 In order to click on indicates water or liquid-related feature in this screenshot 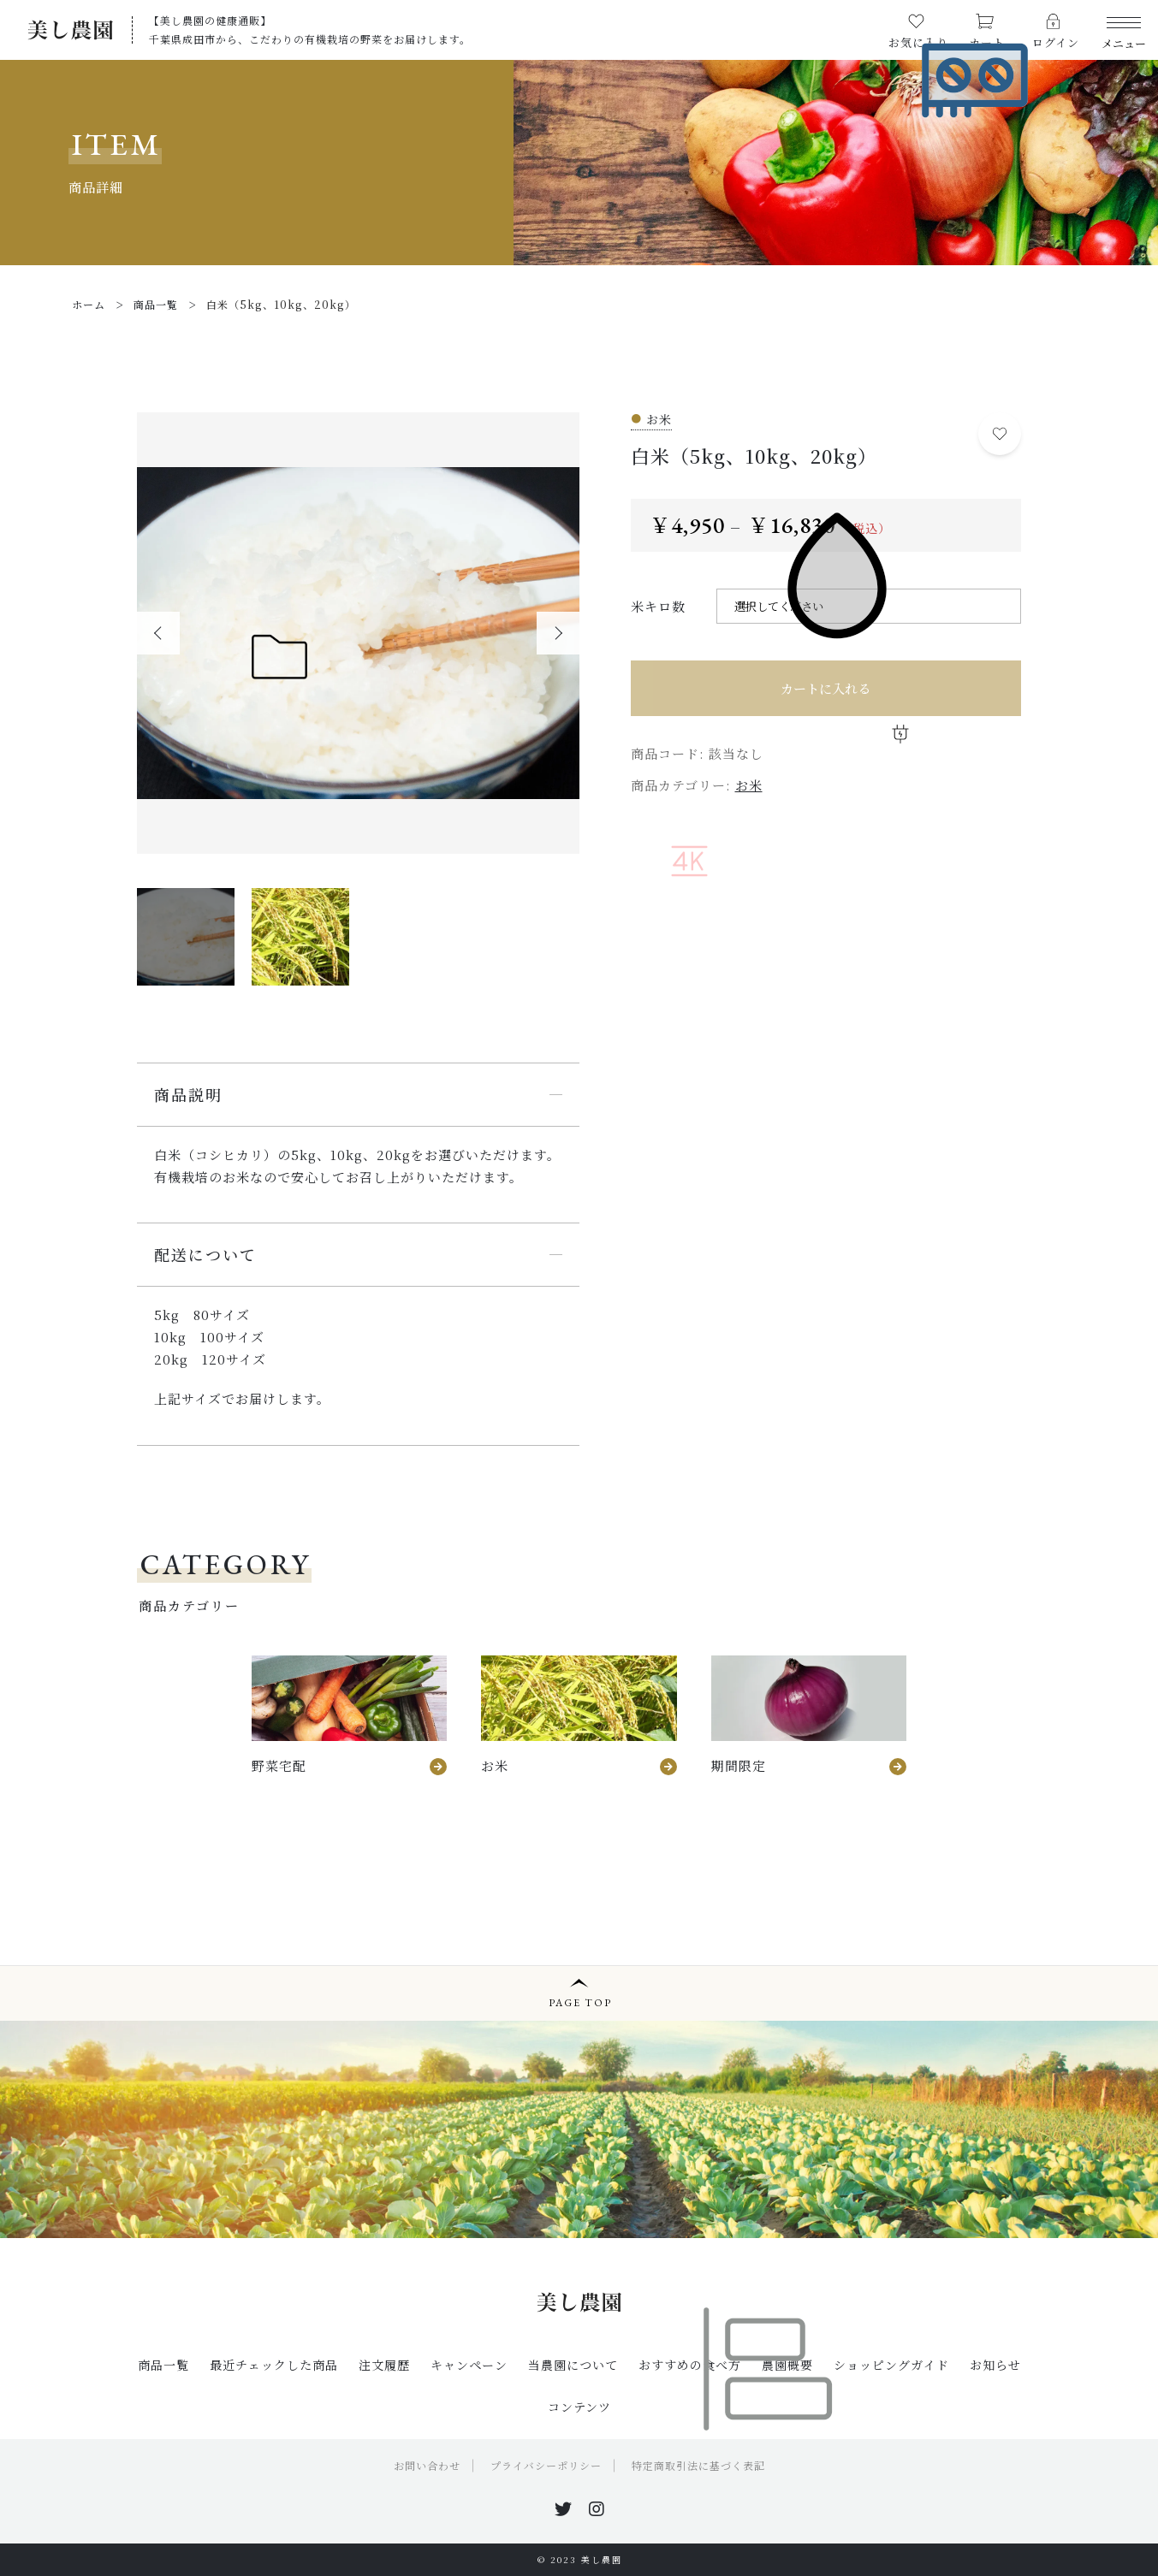, I will do `click(837, 580)`.